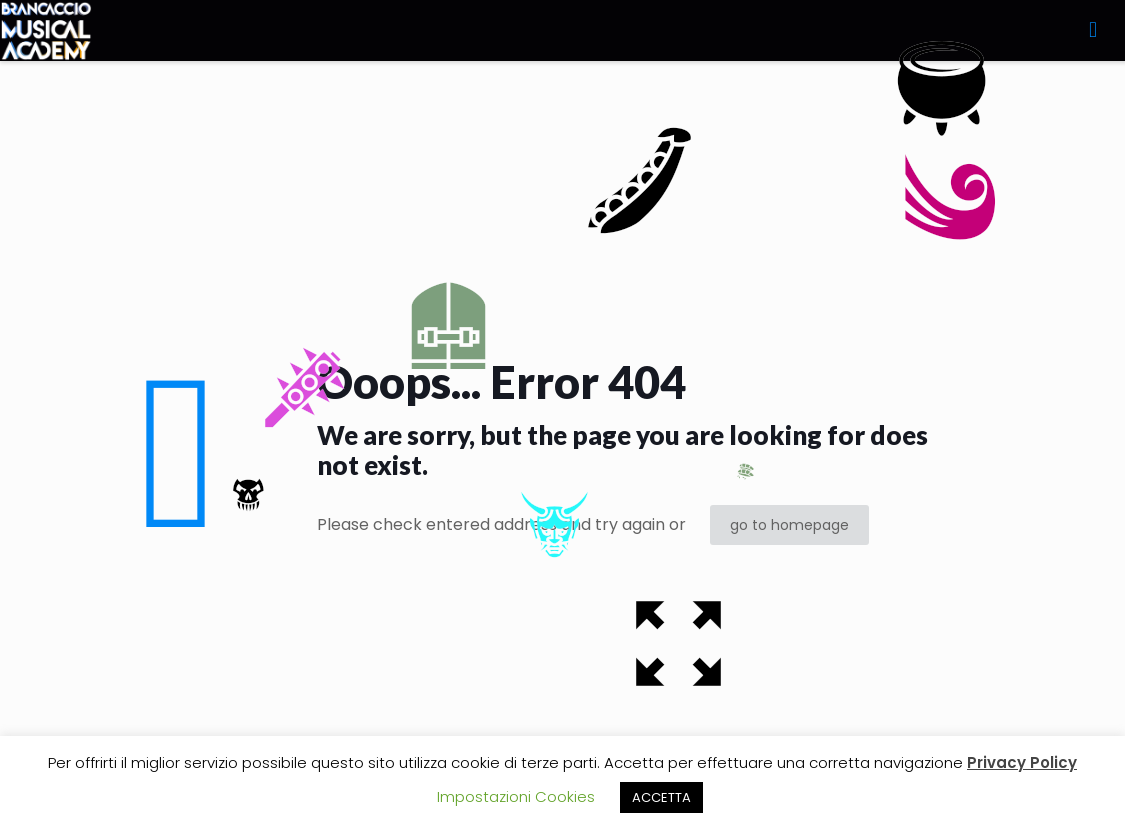 This screenshot has height=830, width=1125. Describe the element at coordinates (448, 322) in the screenshot. I see `a locked or inaccessible area in a game` at that location.